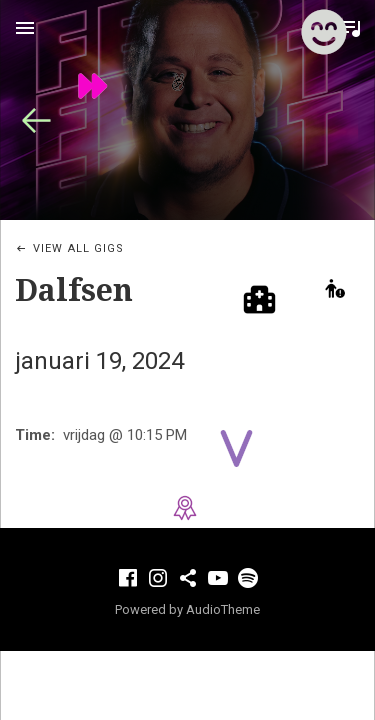 The width and height of the screenshot is (375, 720). Describe the element at coordinates (178, 82) in the screenshot. I see `visit angellist profile or website` at that location.